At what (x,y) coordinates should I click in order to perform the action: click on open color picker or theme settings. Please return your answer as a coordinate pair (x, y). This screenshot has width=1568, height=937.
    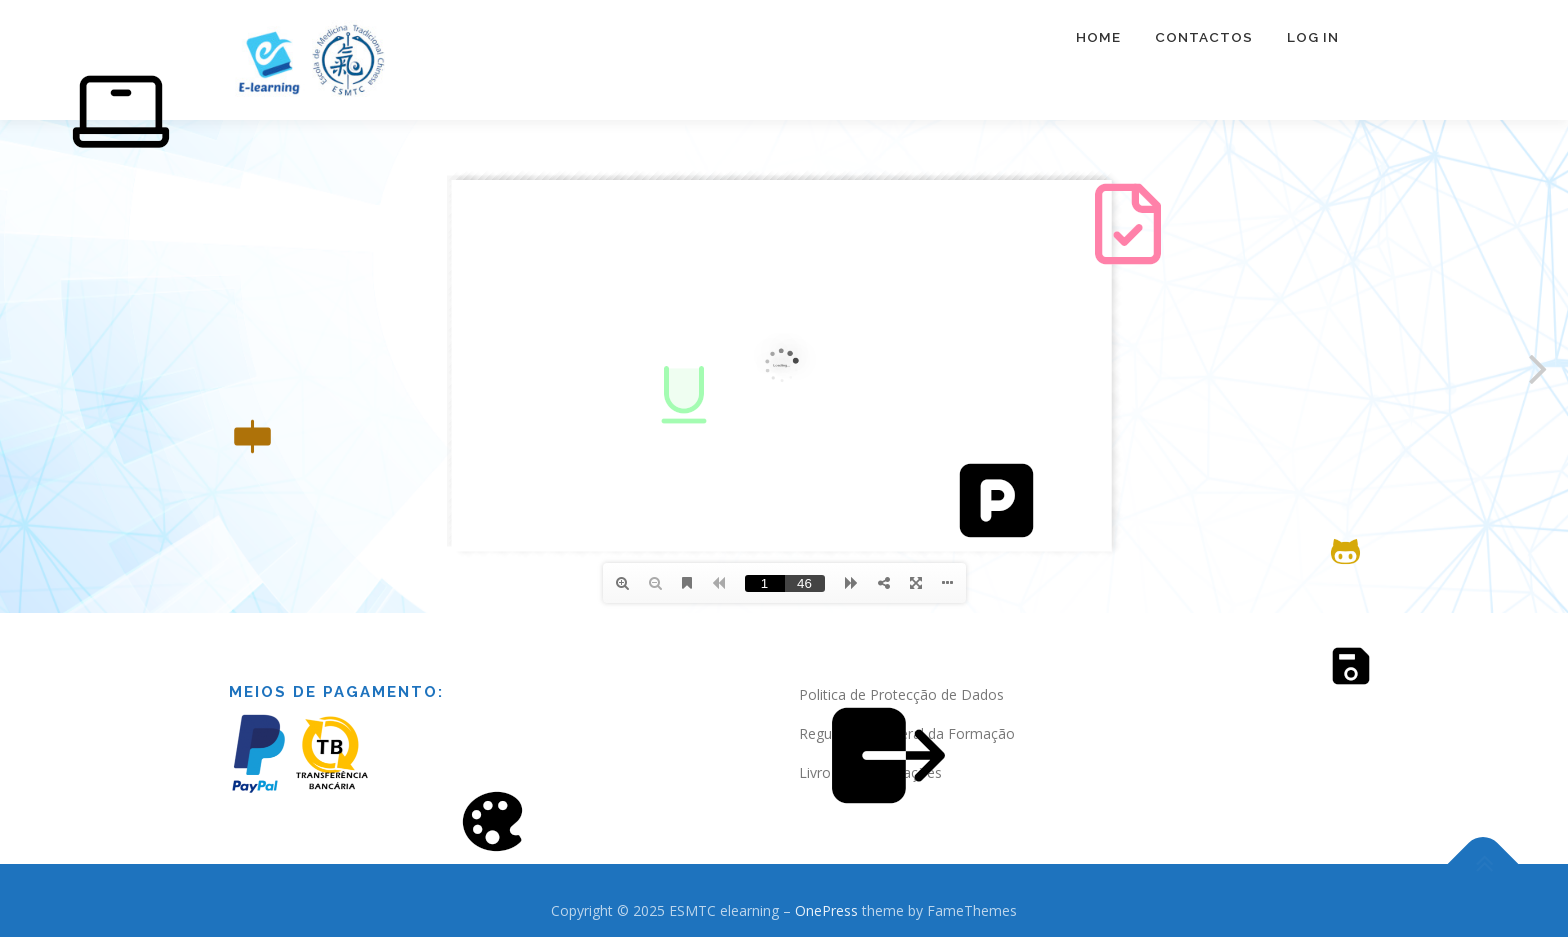
    Looking at the image, I should click on (492, 821).